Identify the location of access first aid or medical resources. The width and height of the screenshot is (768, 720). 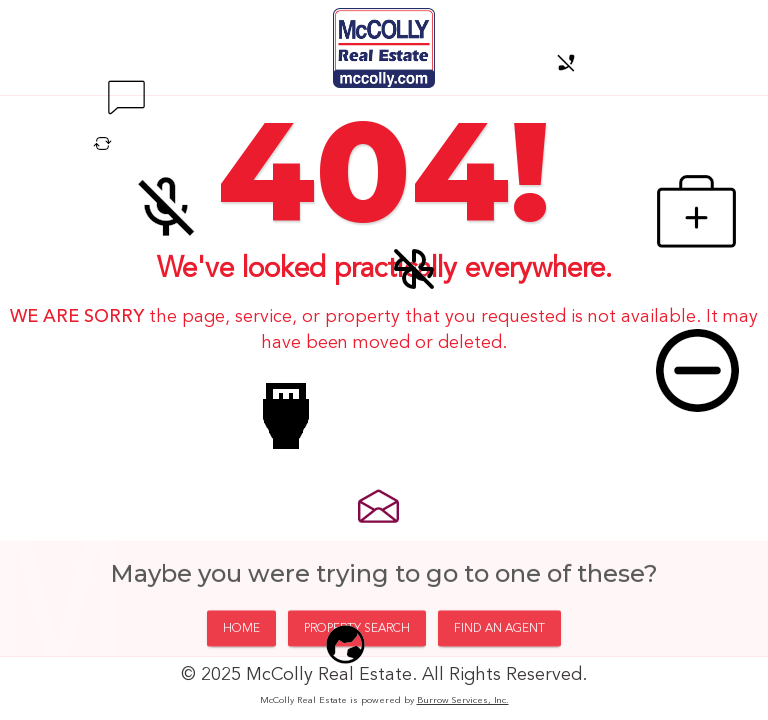
(696, 214).